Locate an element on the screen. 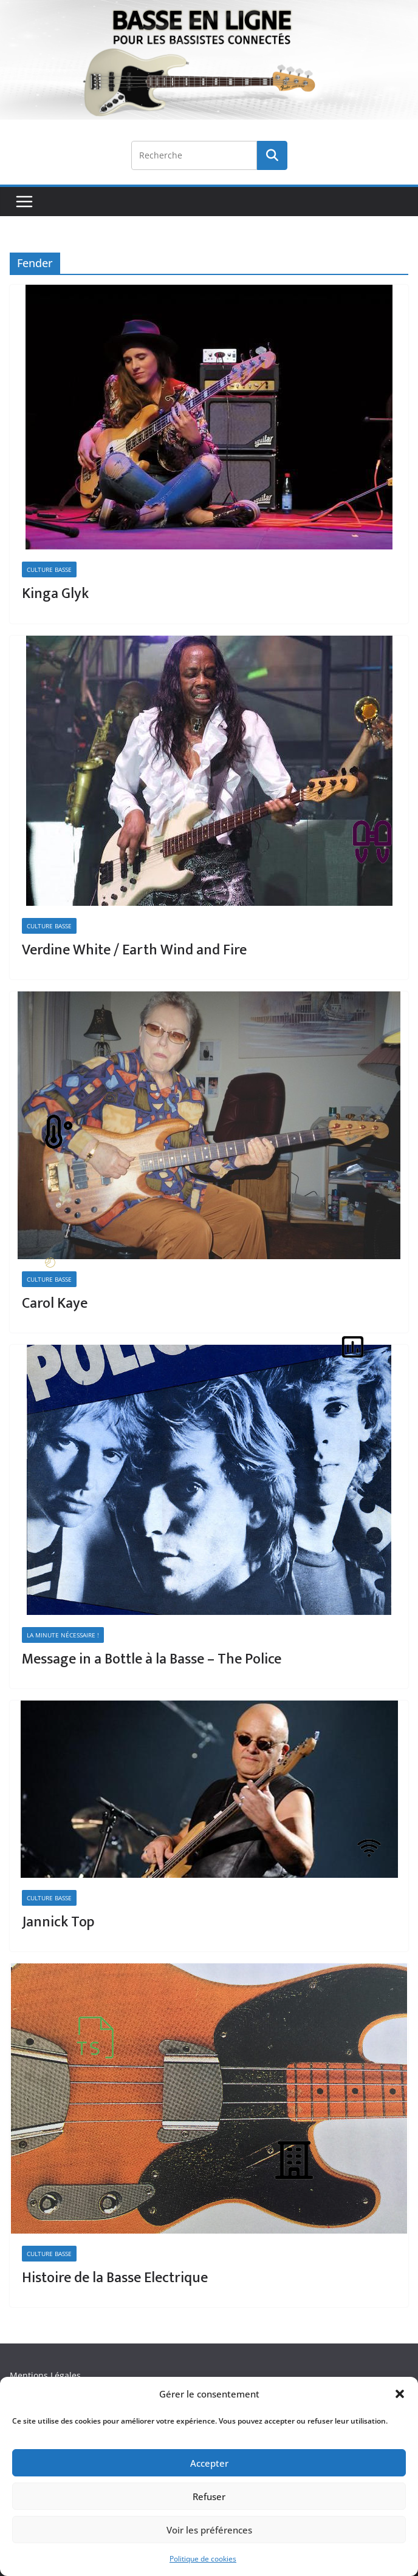 This screenshot has height=2576, width=418. view office or business location is located at coordinates (294, 2160).